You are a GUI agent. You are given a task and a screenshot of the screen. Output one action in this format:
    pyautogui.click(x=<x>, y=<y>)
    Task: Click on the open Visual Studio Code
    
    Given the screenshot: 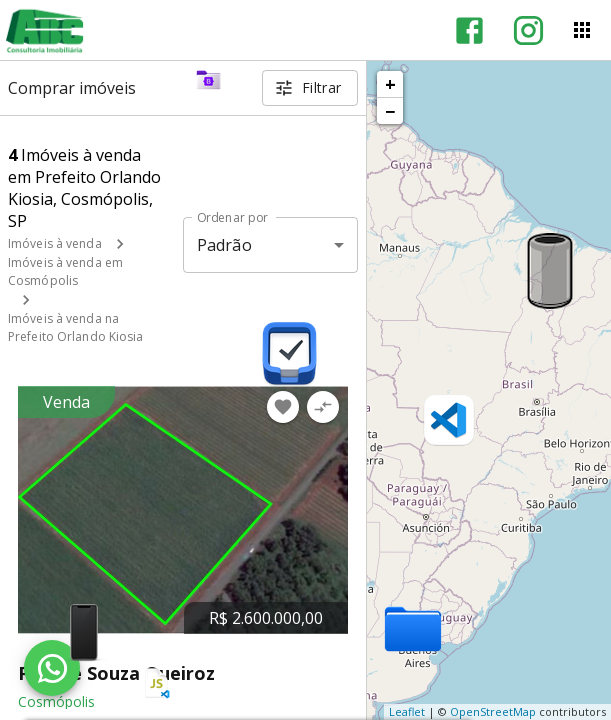 What is the action you would take?
    pyautogui.click(x=449, y=420)
    